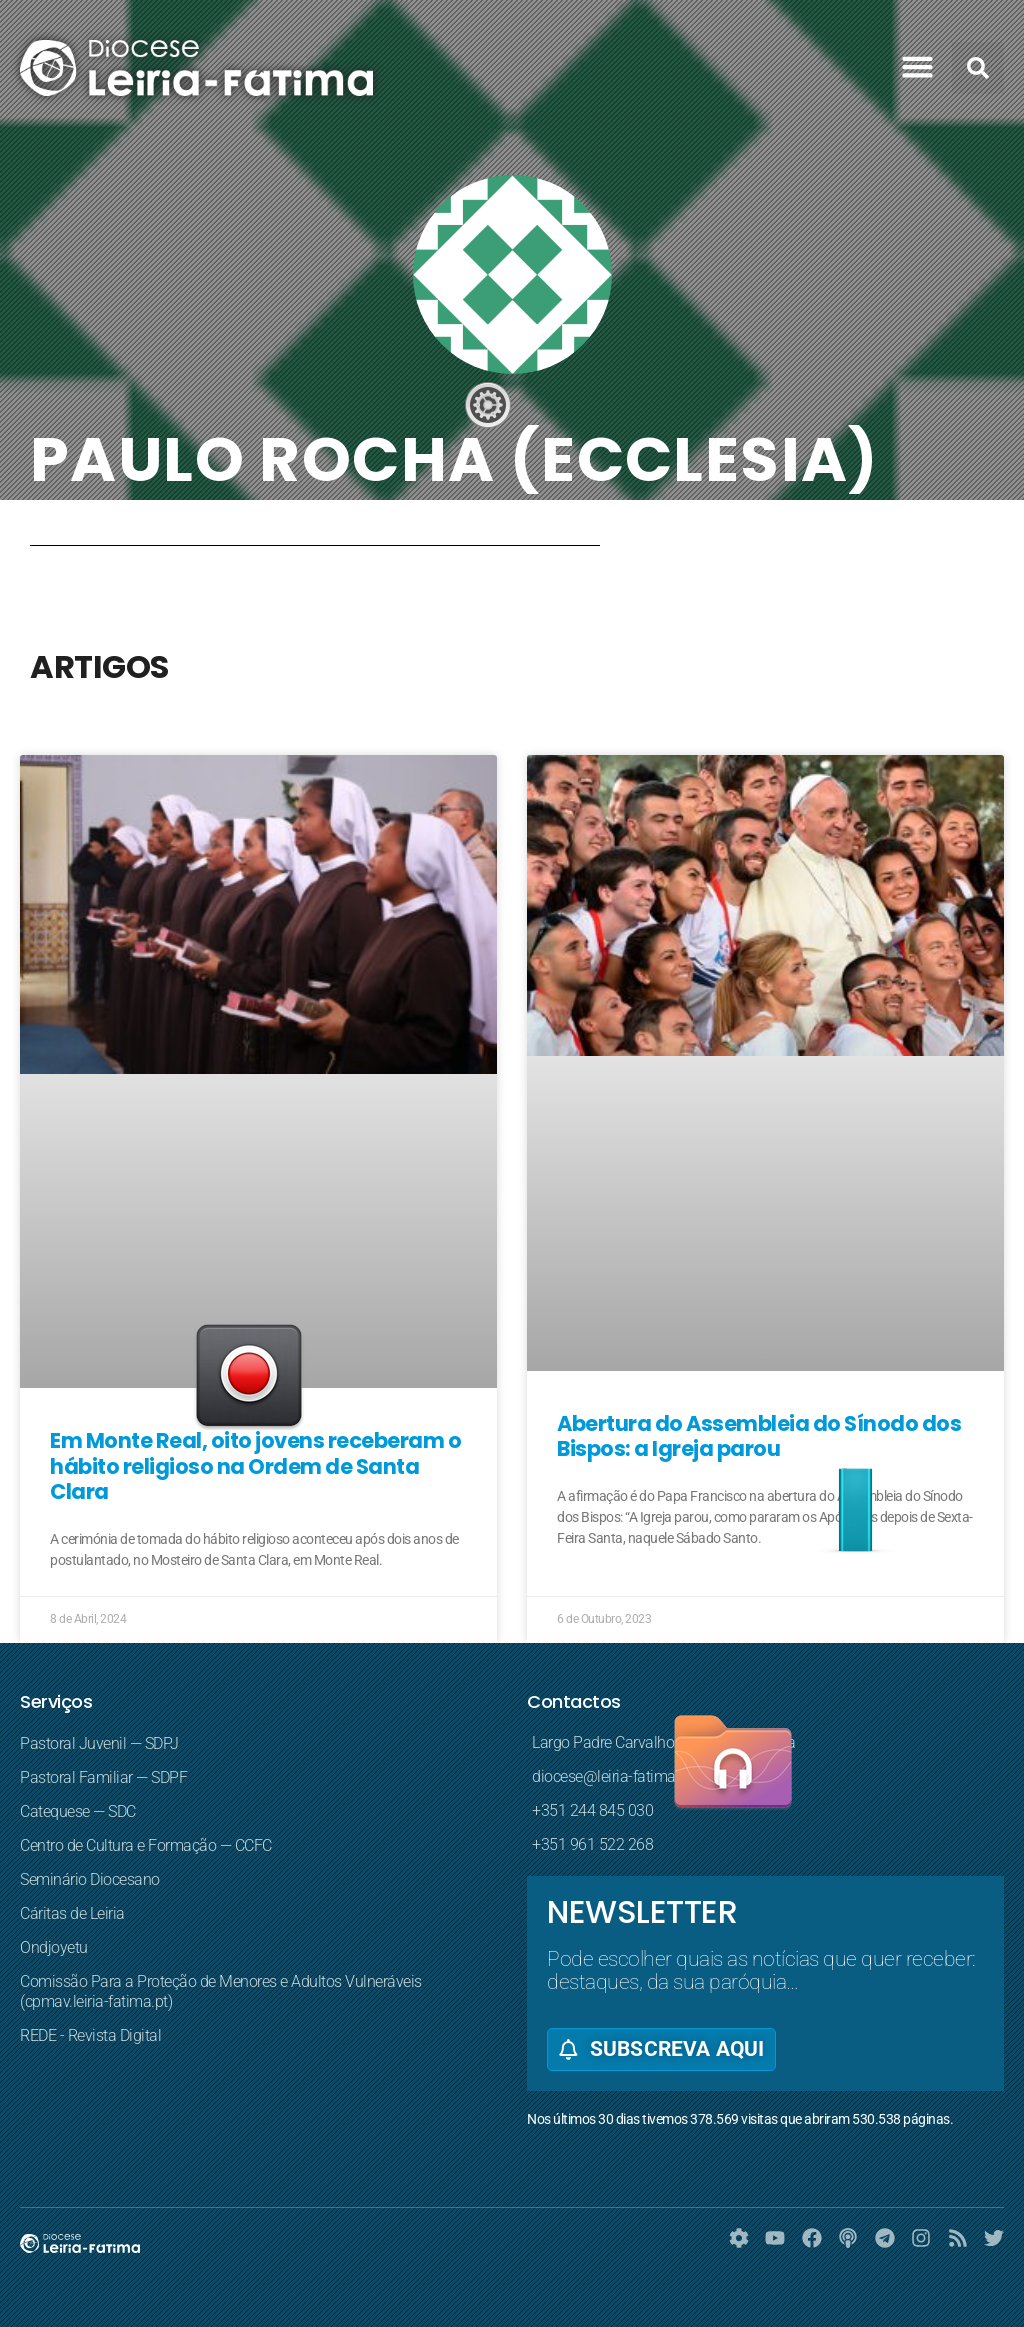 The image size is (1024, 2327). Describe the element at coordinates (855, 1511) in the screenshot. I see `iPod nano device connected` at that location.